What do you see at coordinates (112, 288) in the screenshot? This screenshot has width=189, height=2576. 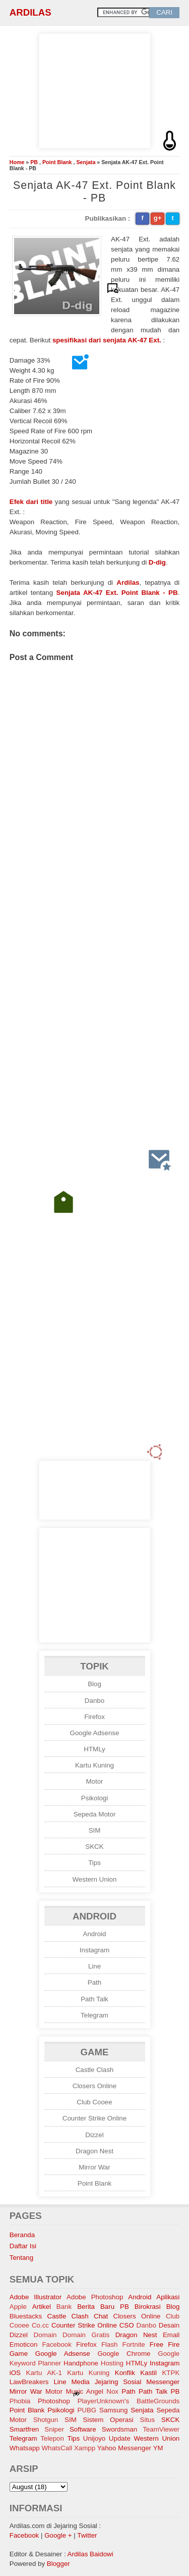 I see `search through chat messages` at bounding box center [112, 288].